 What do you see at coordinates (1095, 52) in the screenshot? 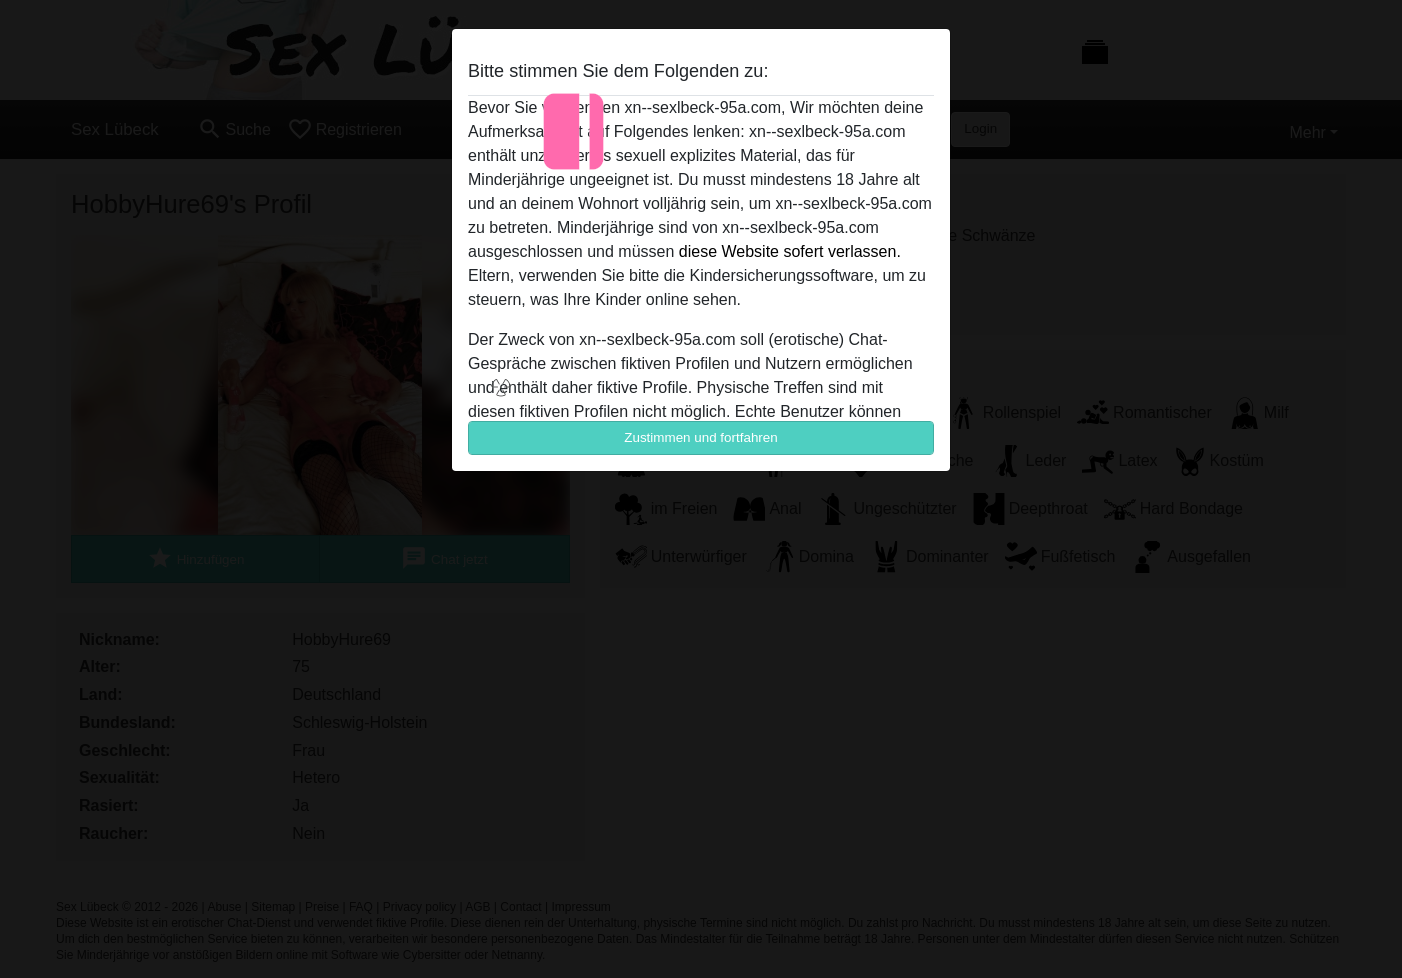
I see `view your photo albums` at bounding box center [1095, 52].